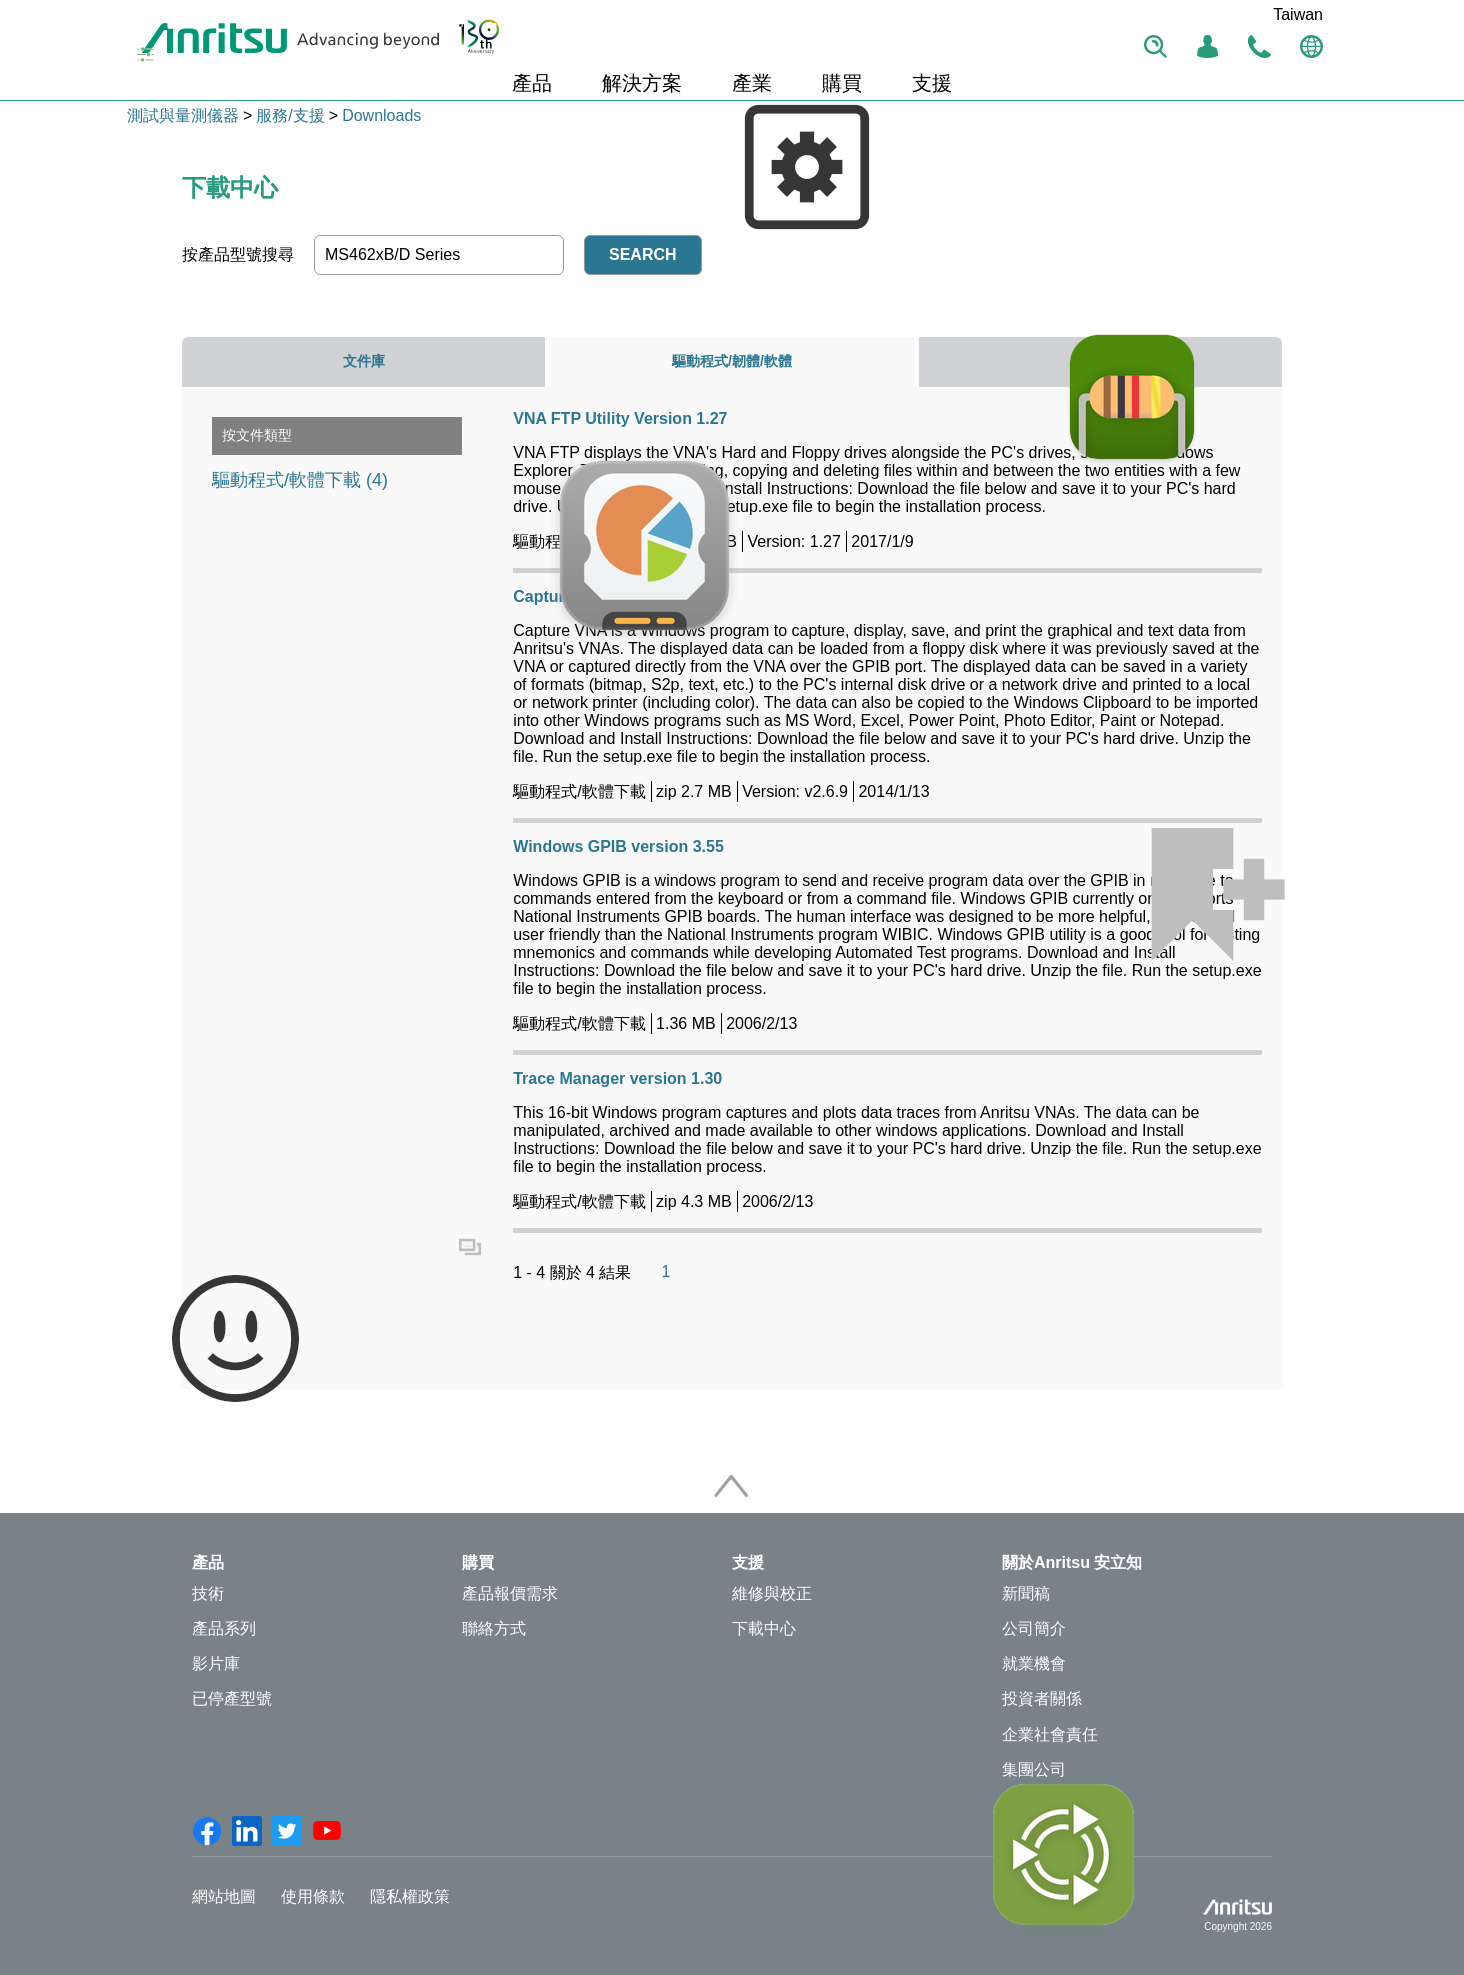 The width and height of the screenshot is (1464, 1975). I want to click on access other applications or utilities, so click(807, 167).